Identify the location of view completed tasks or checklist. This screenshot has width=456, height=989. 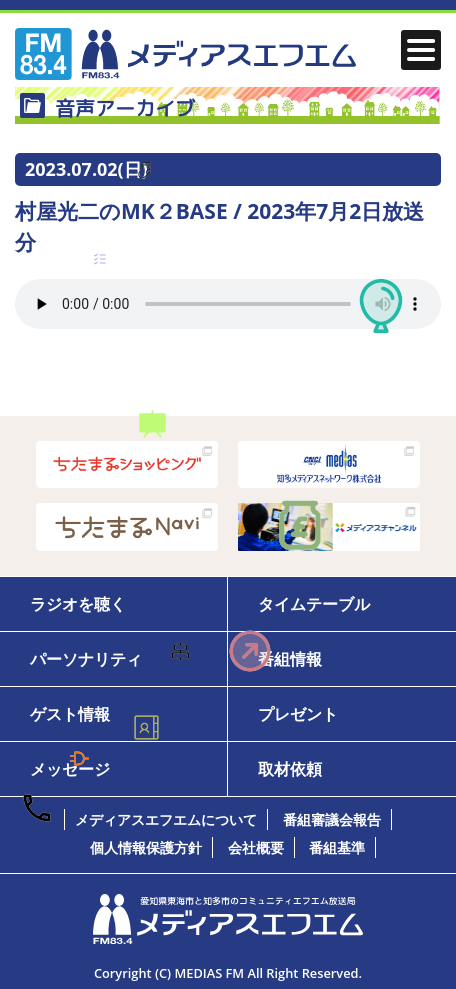
(100, 259).